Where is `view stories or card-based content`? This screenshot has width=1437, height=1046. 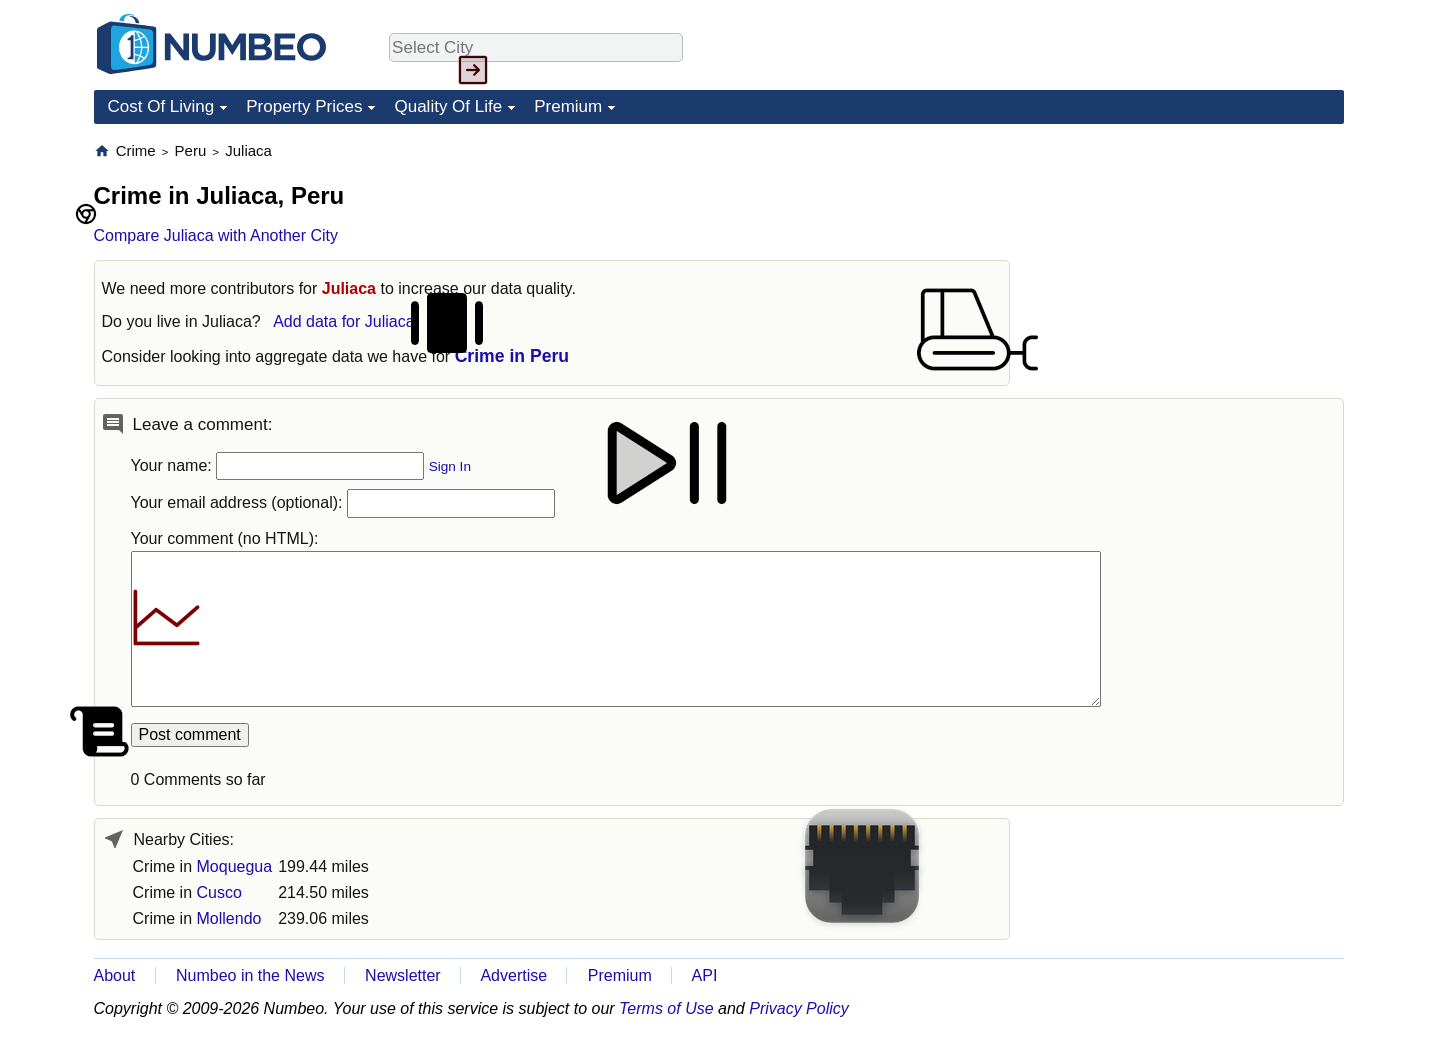 view stories or card-based content is located at coordinates (447, 325).